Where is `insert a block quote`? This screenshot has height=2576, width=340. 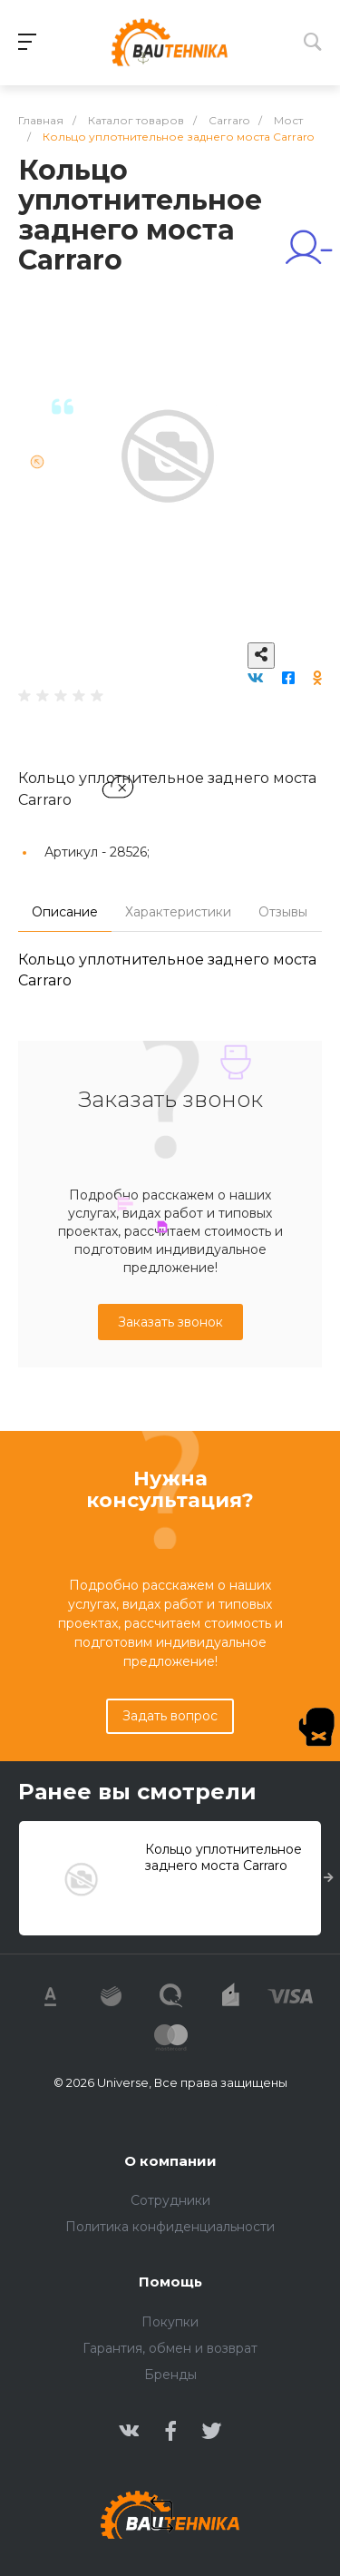 insert a block quote is located at coordinates (63, 406).